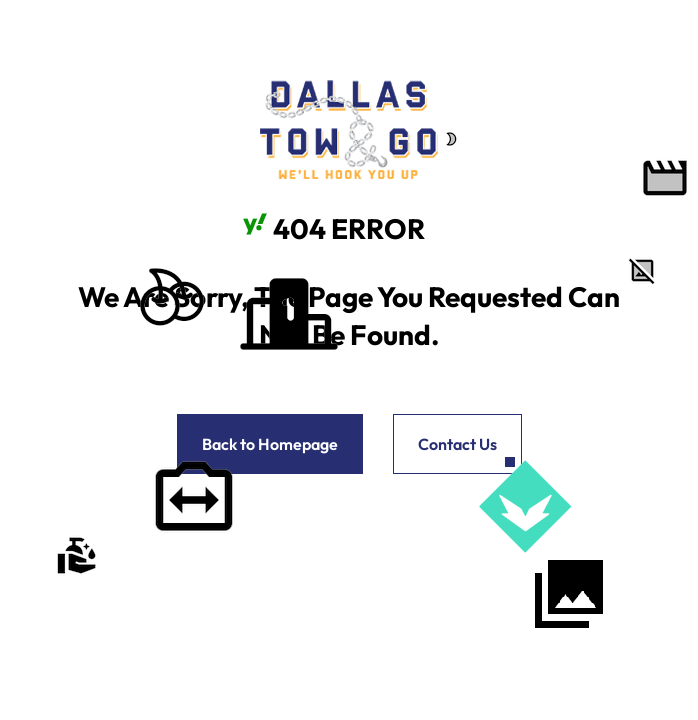 The height and width of the screenshot is (720, 698). What do you see at coordinates (289, 314) in the screenshot?
I see `view leaderboard or rankings` at bounding box center [289, 314].